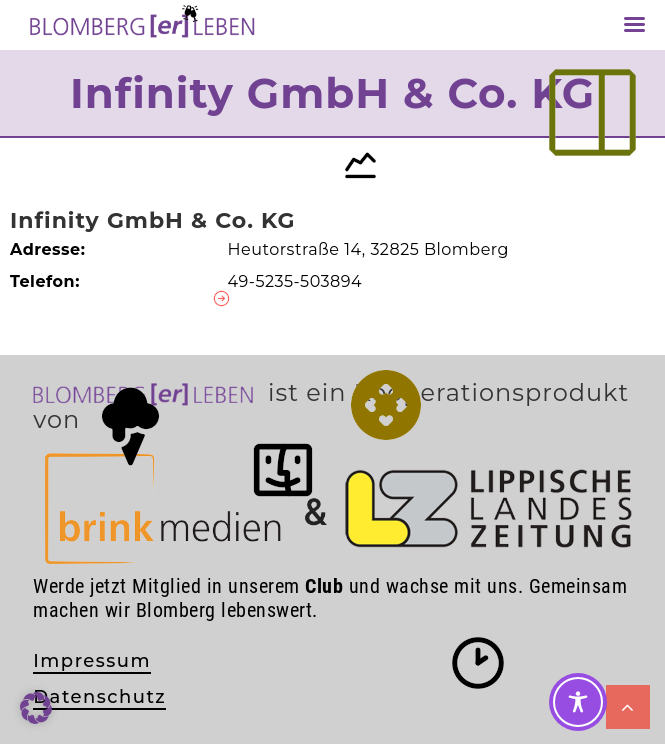 The image size is (665, 744). I want to click on open finder app on mac, so click(283, 470).